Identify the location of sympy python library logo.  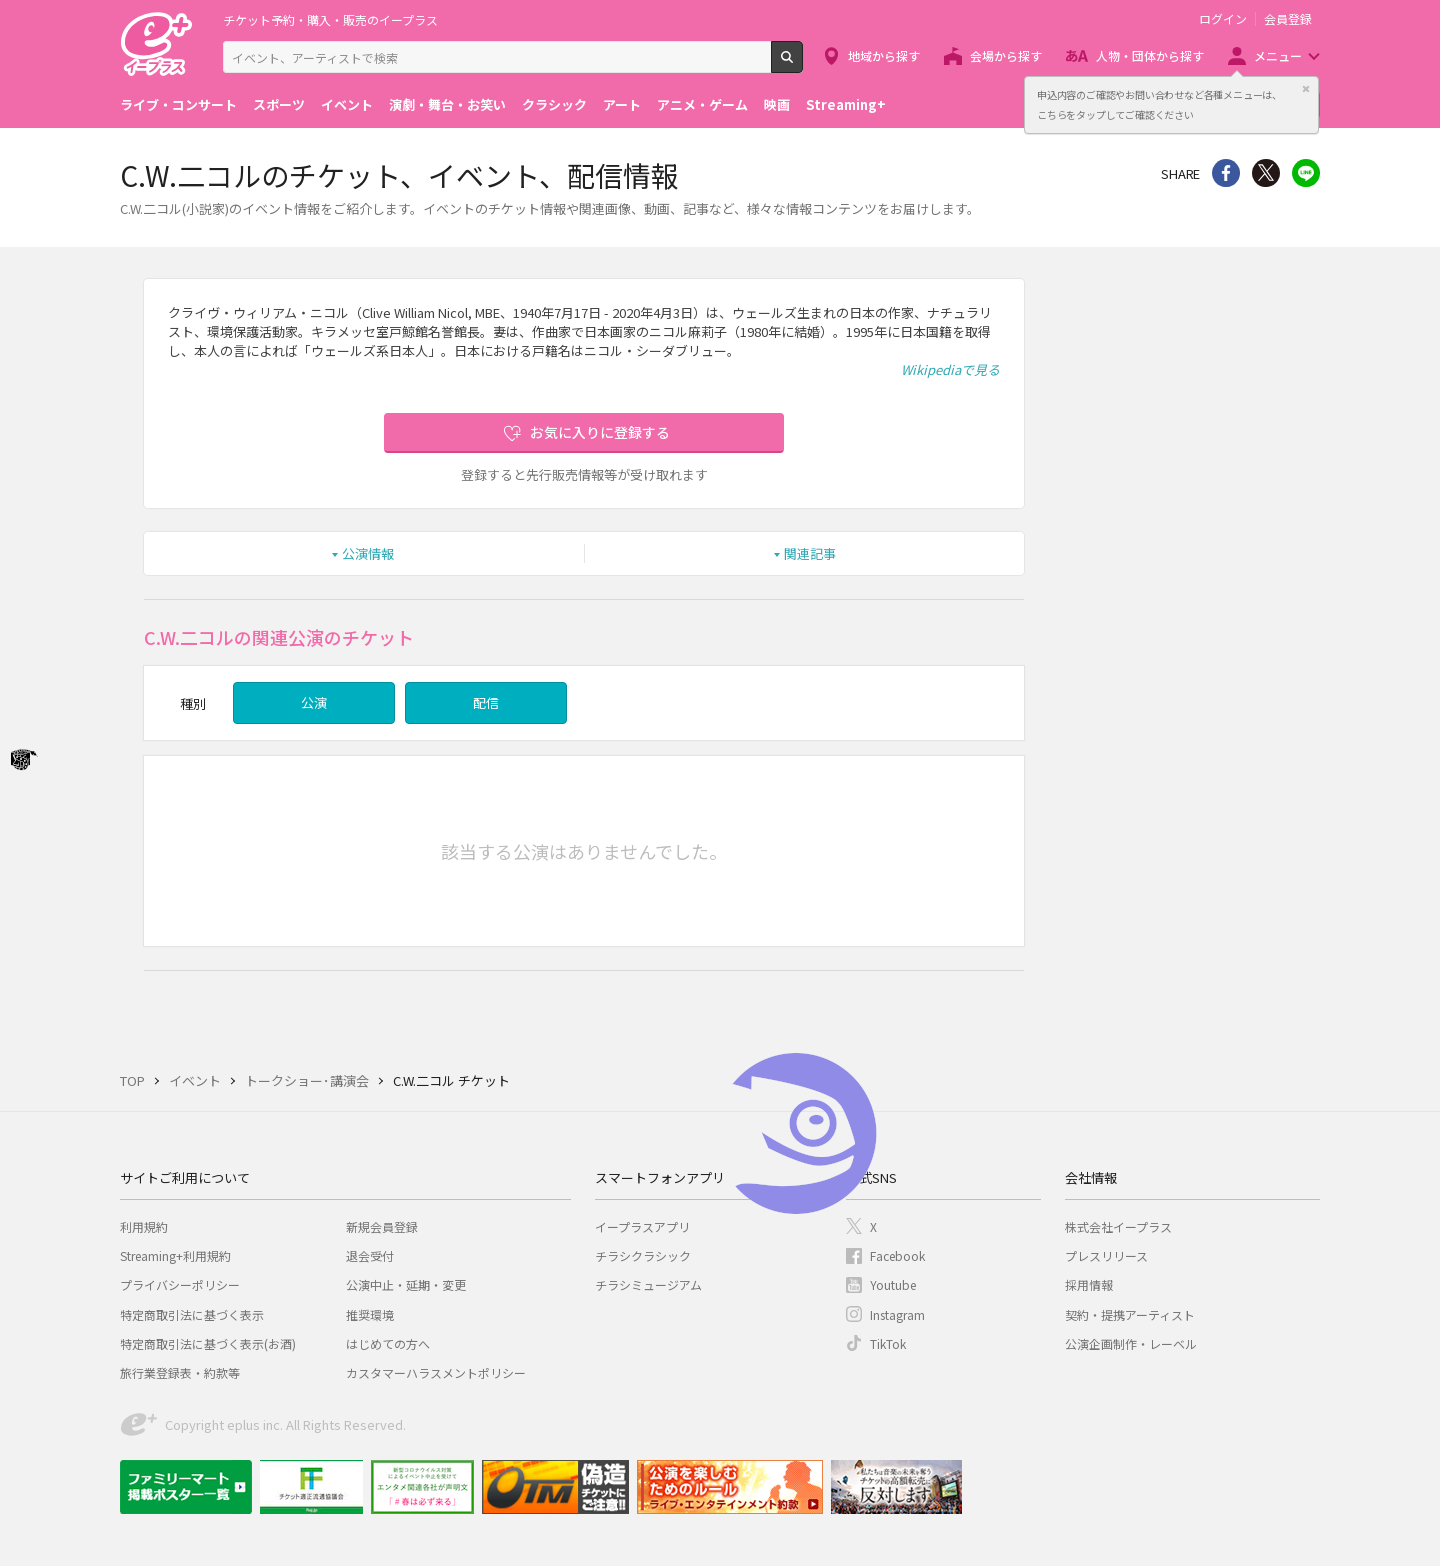
(24, 759).